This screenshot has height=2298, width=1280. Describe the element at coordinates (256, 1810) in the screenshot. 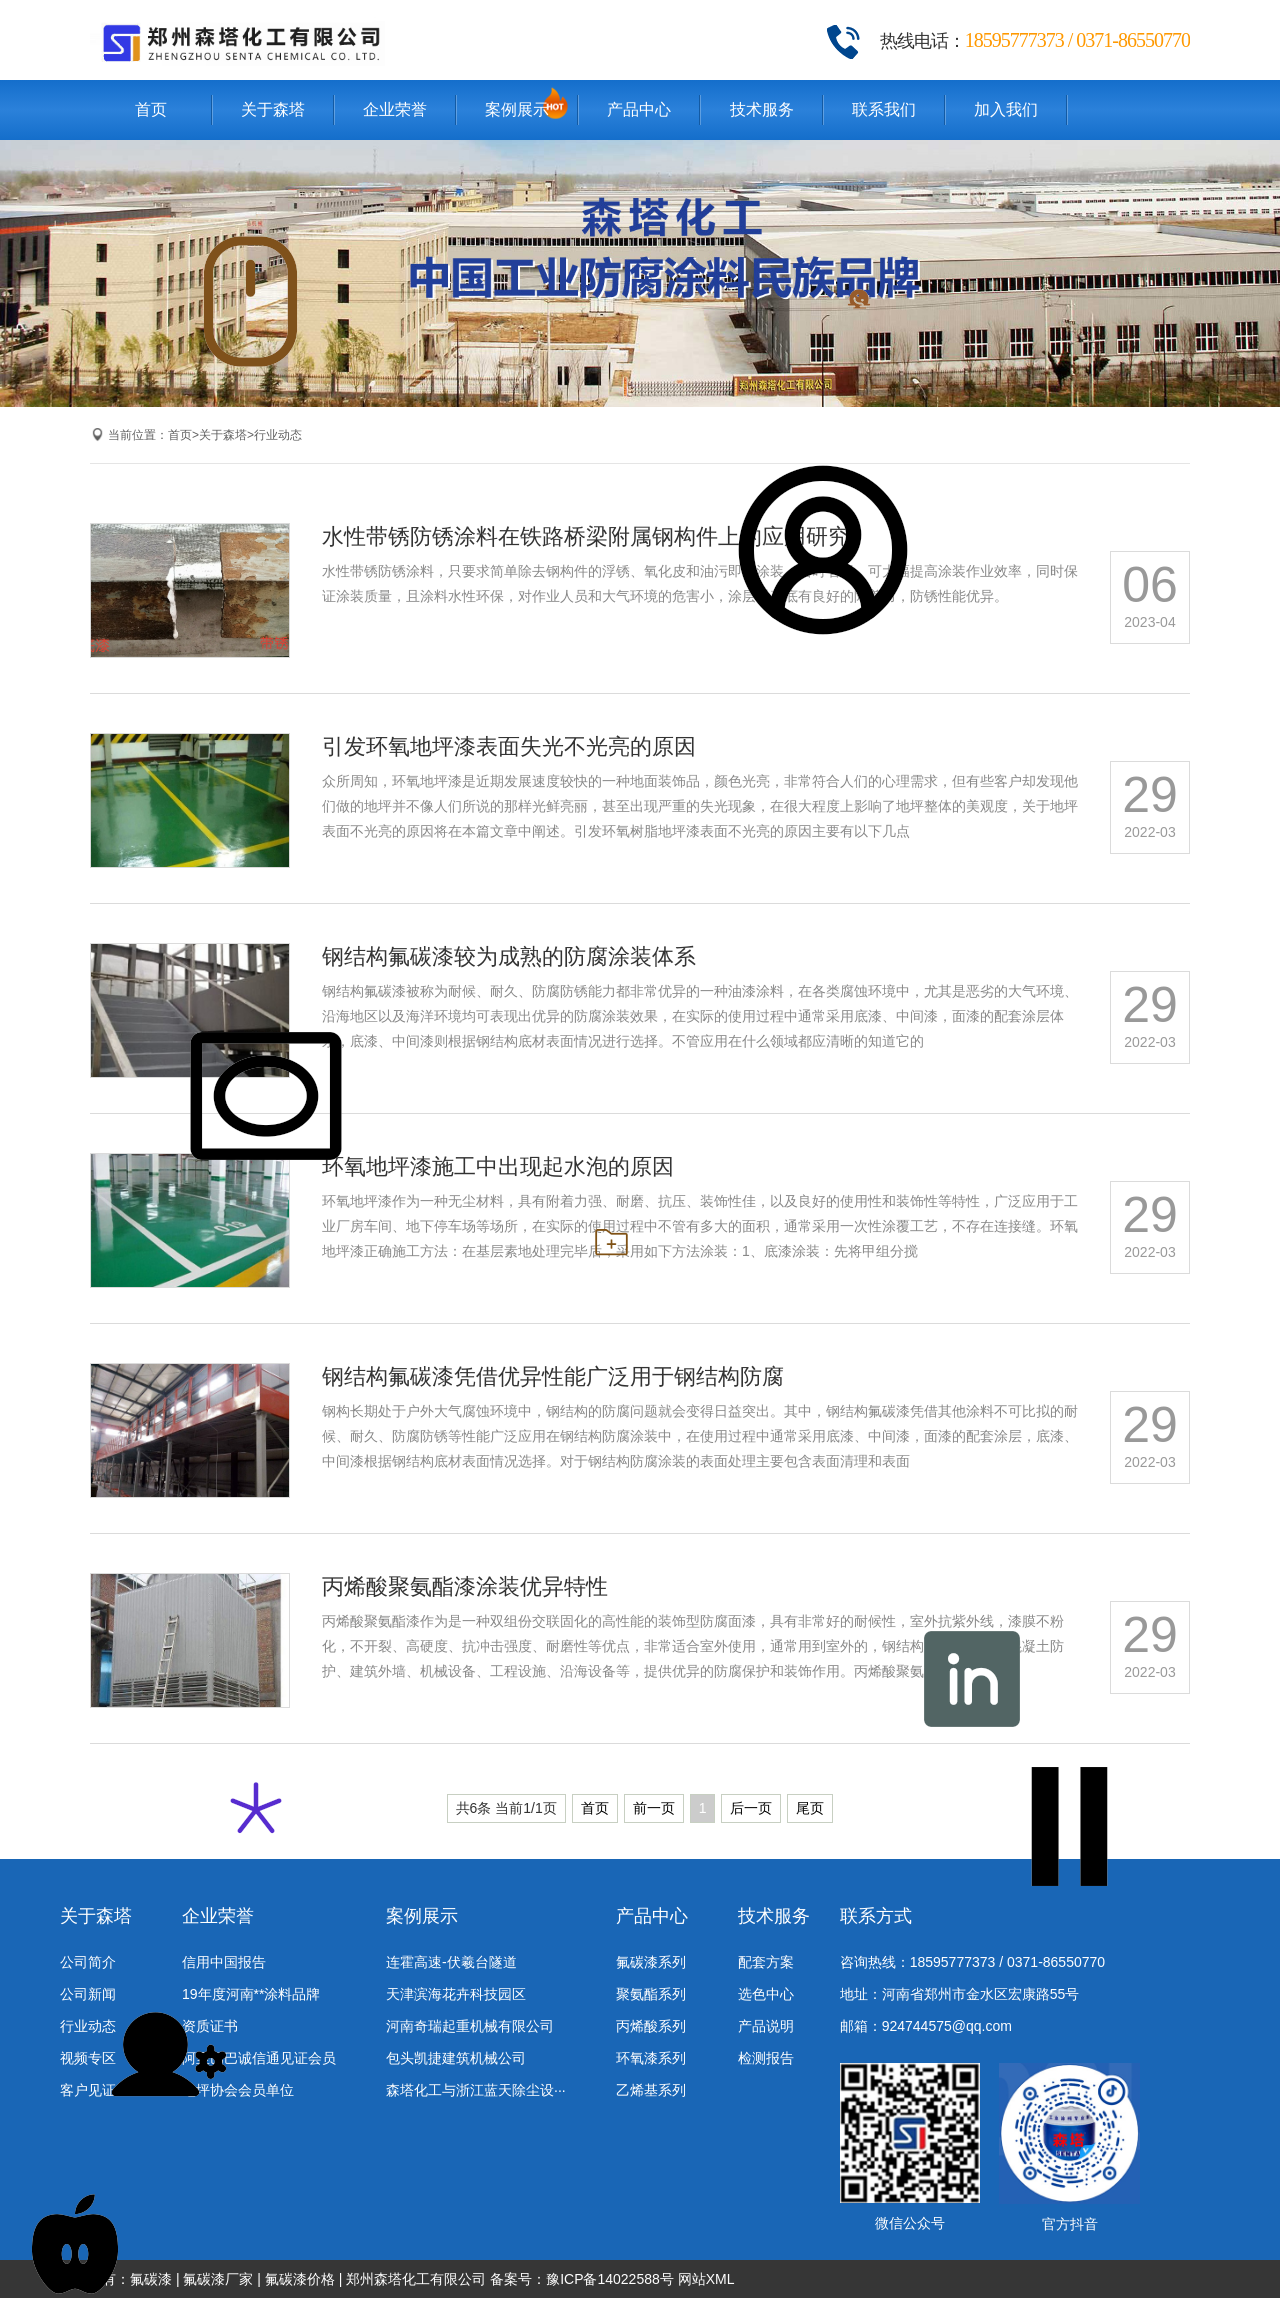

I see `indicates a required field in a form` at that location.